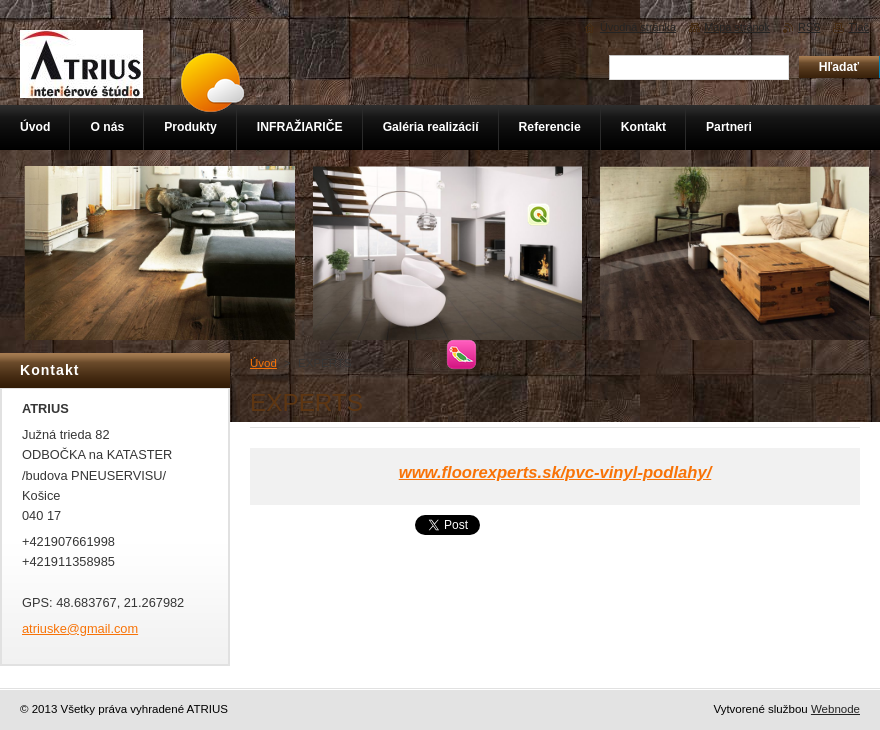 The height and width of the screenshot is (730, 880). I want to click on open the alovoa dating app, so click(461, 354).